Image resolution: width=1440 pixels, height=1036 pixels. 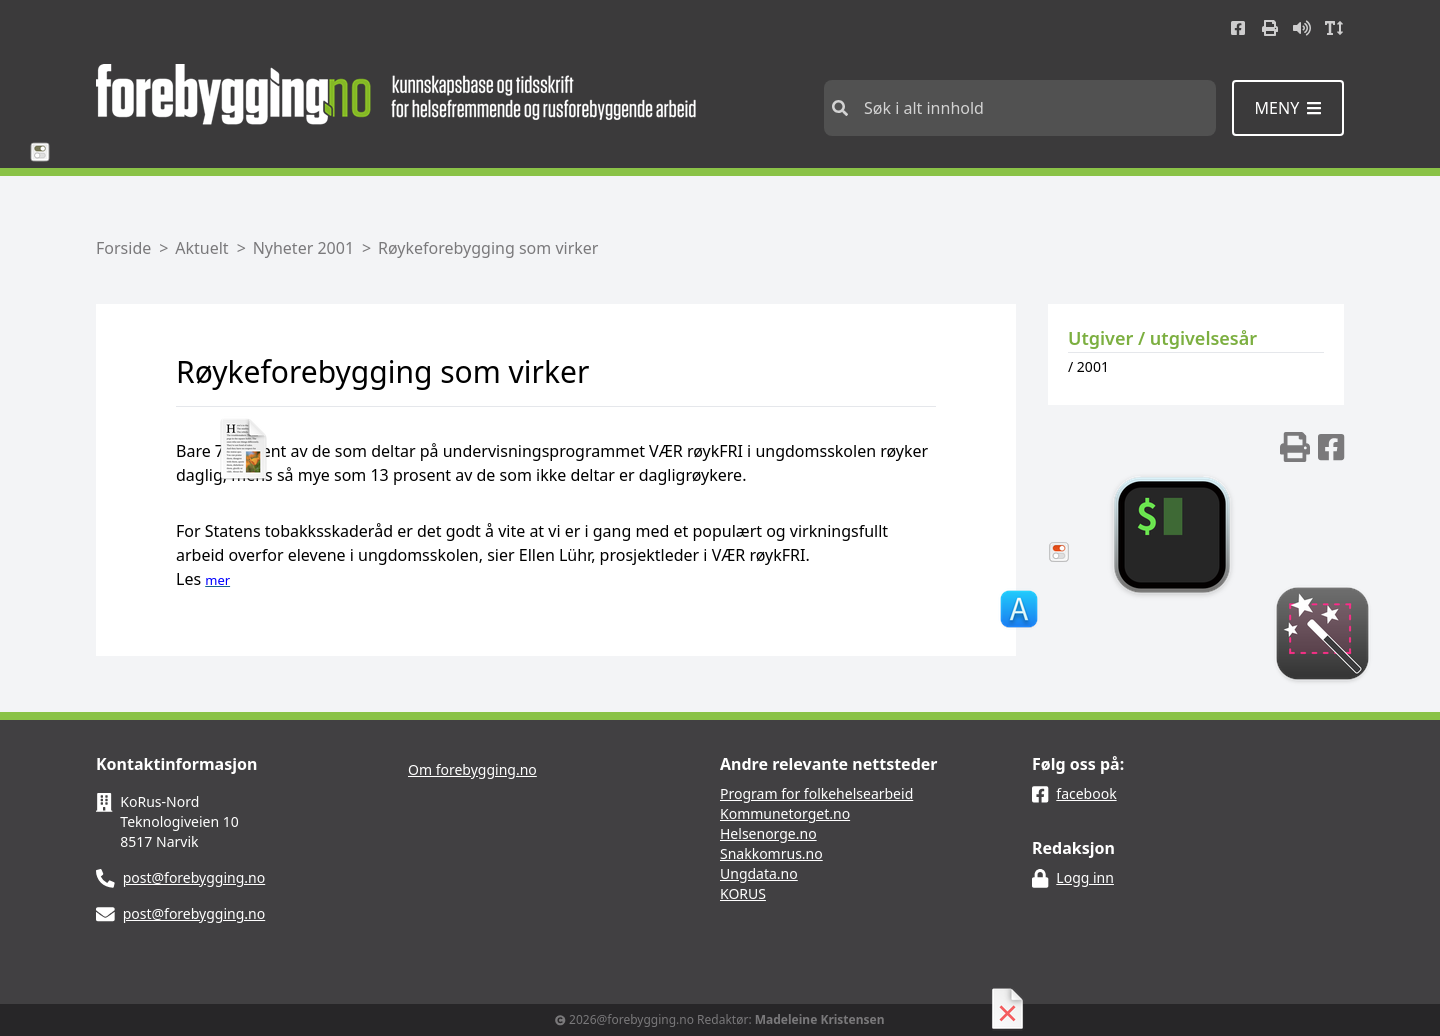 What do you see at coordinates (1059, 552) in the screenshot?
I see `open desktop preferences or settings` at bounding box center [1059, 552].